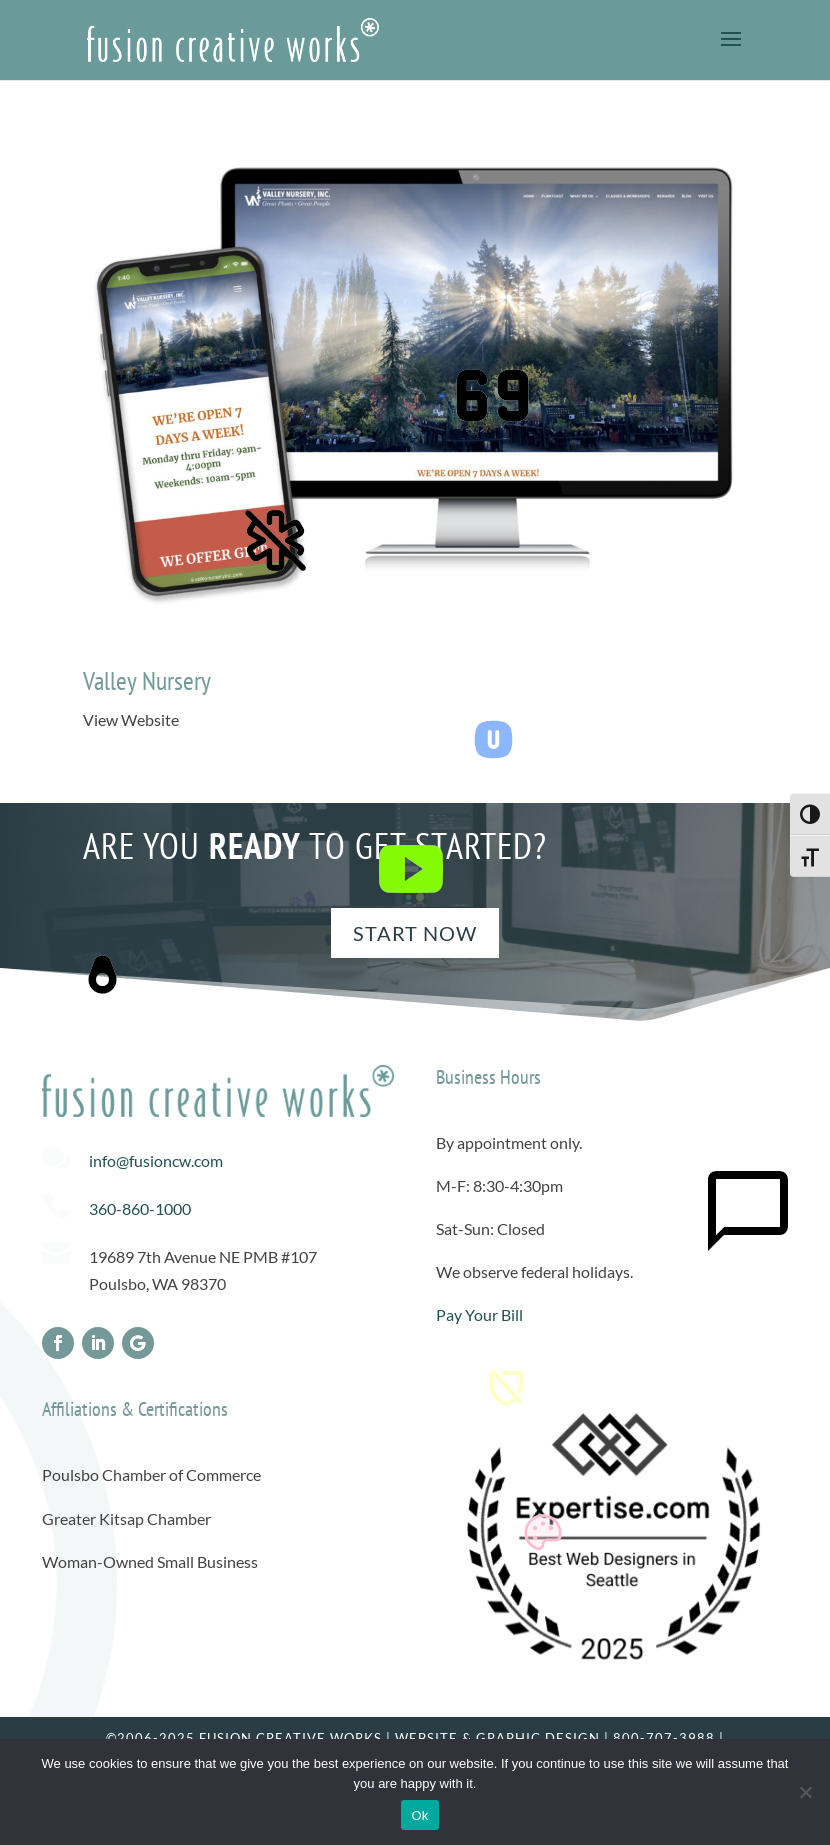  I want to click on medical services unavailable, so click(275, 540).